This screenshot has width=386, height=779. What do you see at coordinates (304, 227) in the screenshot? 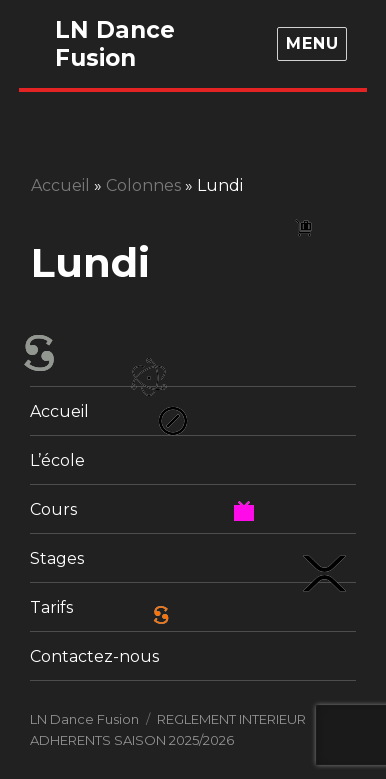
I see `access luggage or baggage services` at bounding box center [304, 227].